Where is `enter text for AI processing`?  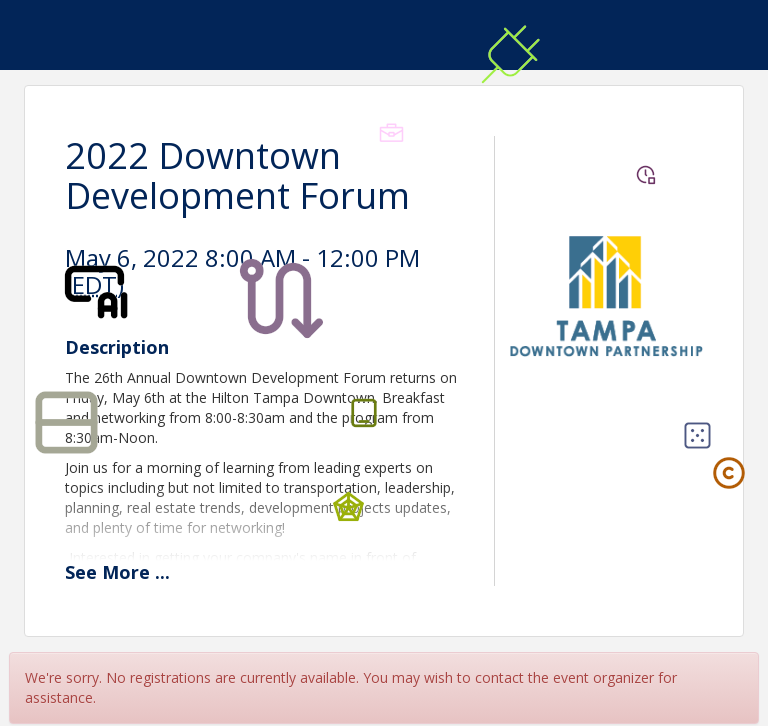
enter text for AI processing is located at coordinates (94, 285).